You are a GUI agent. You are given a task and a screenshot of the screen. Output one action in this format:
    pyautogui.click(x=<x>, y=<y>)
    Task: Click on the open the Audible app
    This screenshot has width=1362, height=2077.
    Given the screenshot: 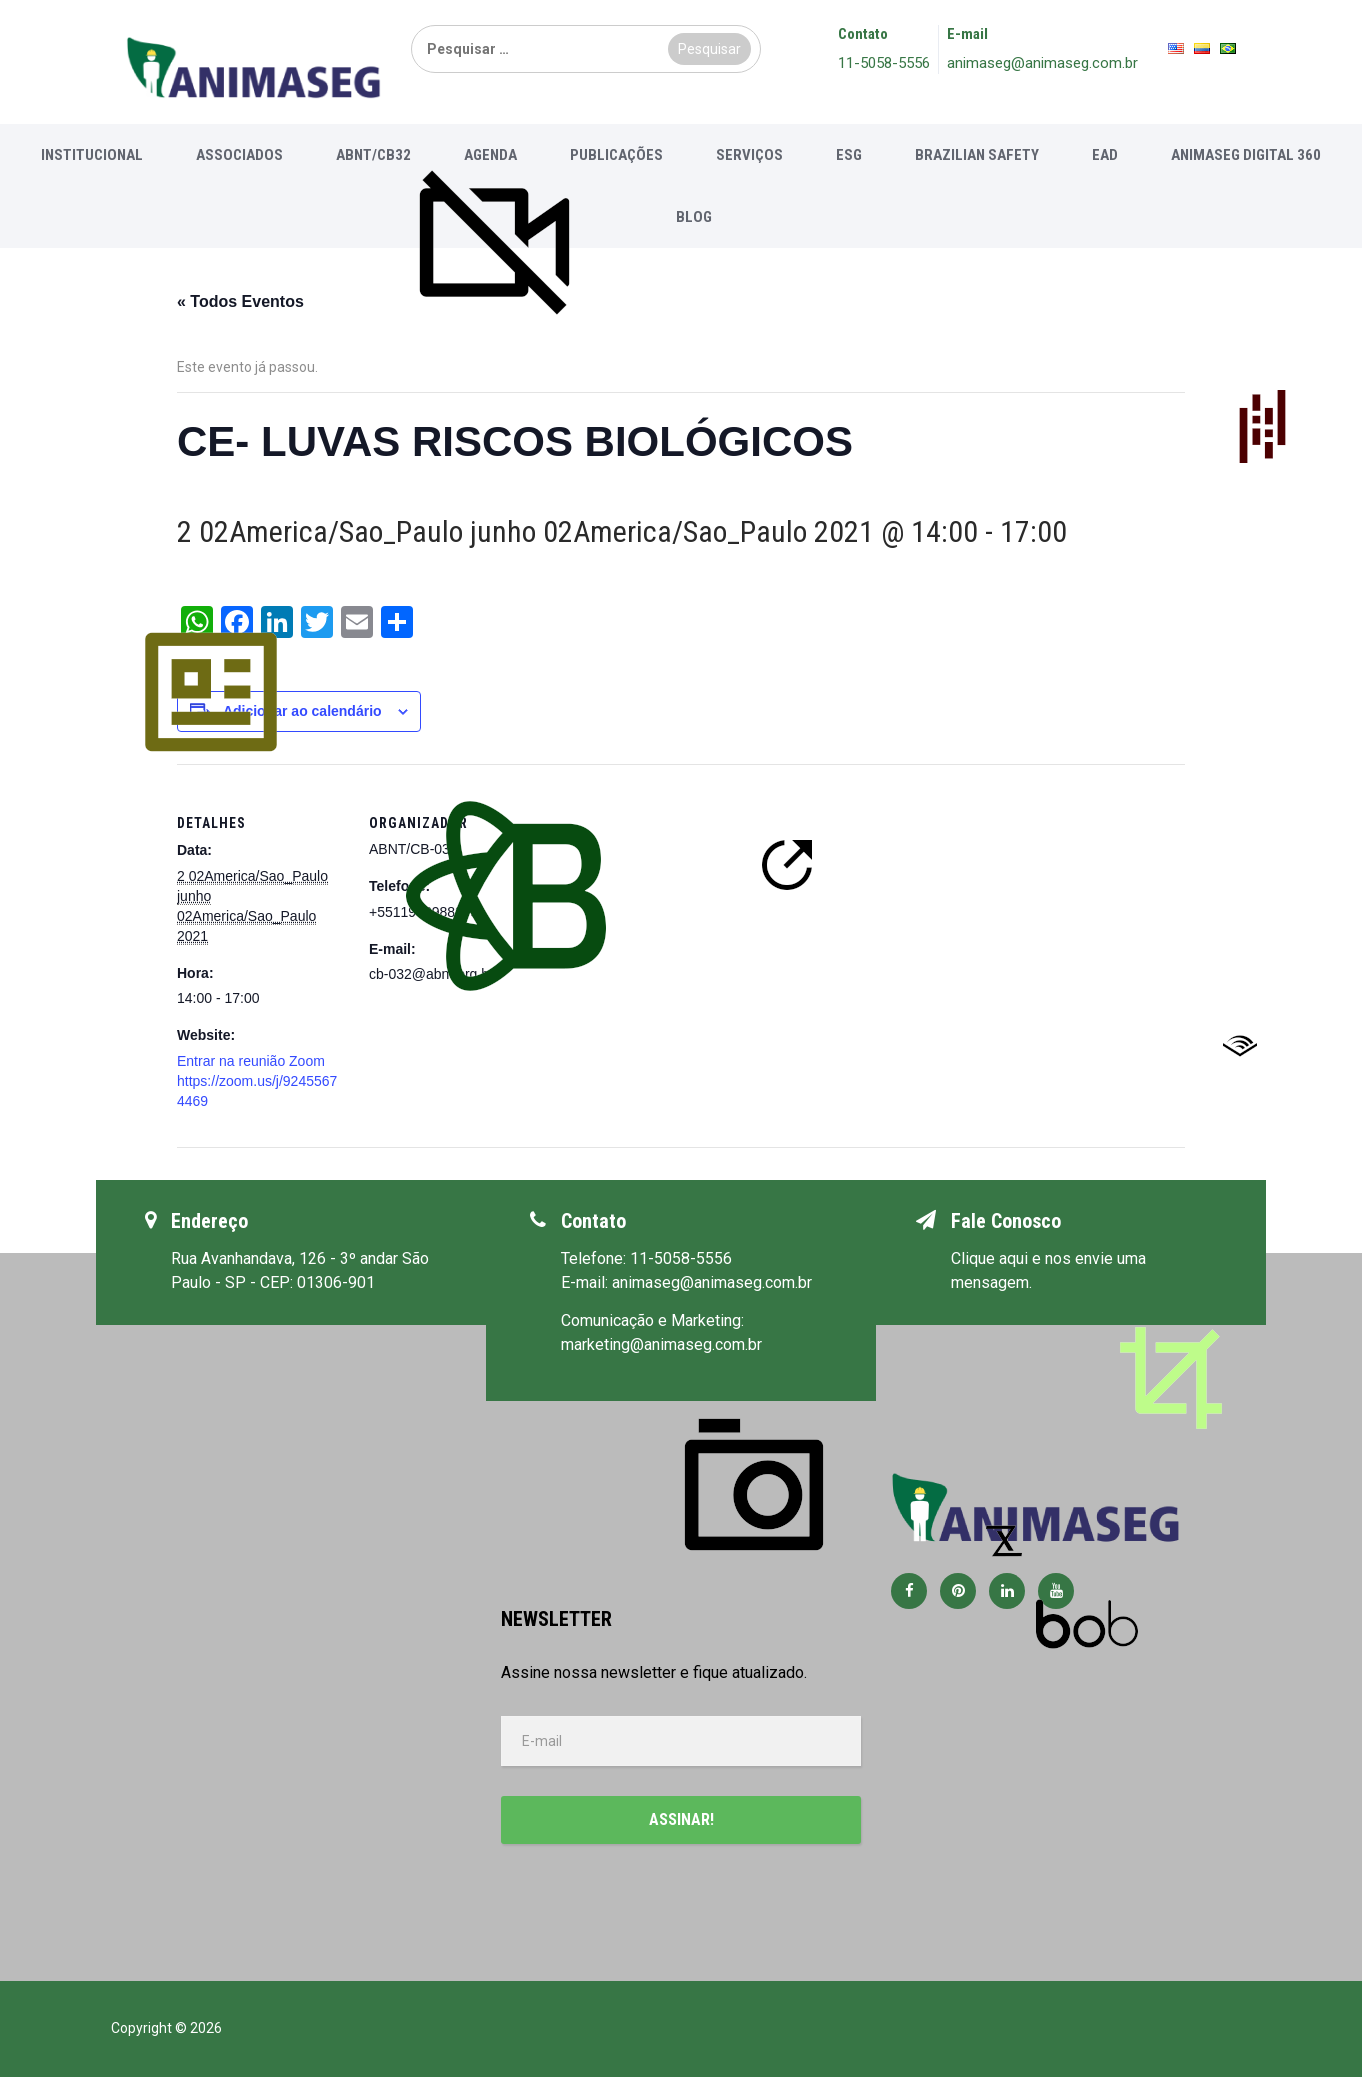 What is the action you would take?
    pyautogui.click(x=1240, y=1046)
    